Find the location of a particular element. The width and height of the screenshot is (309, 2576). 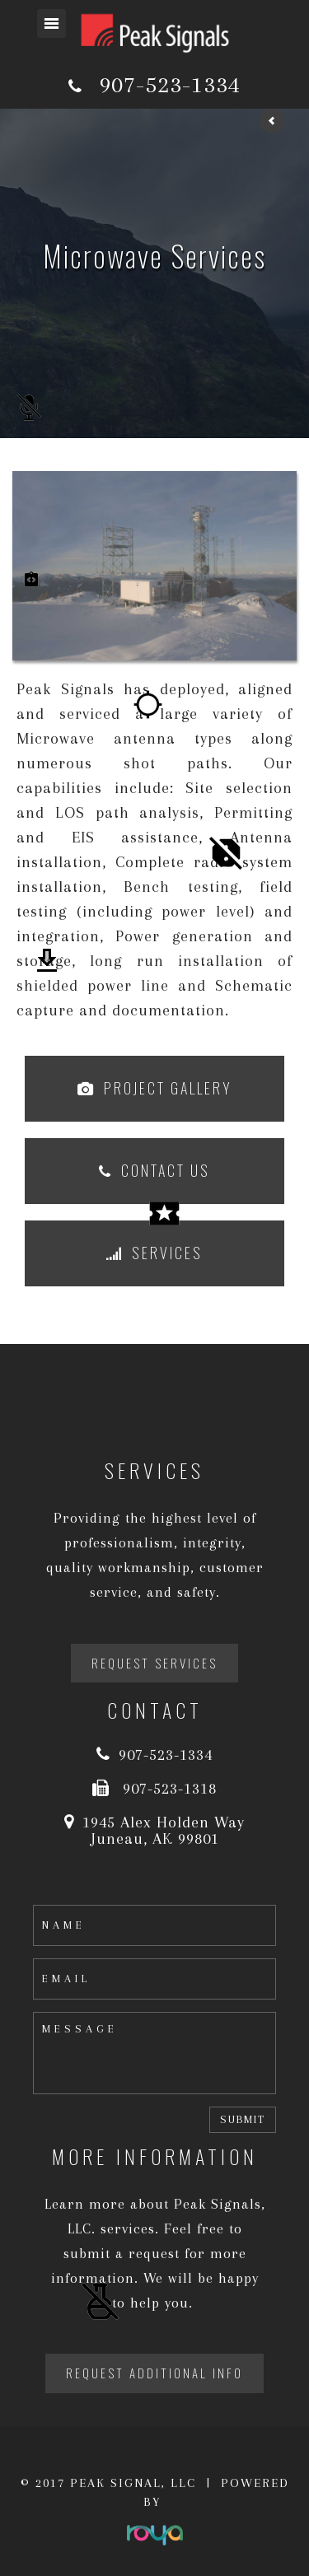

disable or turn off reporting is located at coordinates (226, 852).